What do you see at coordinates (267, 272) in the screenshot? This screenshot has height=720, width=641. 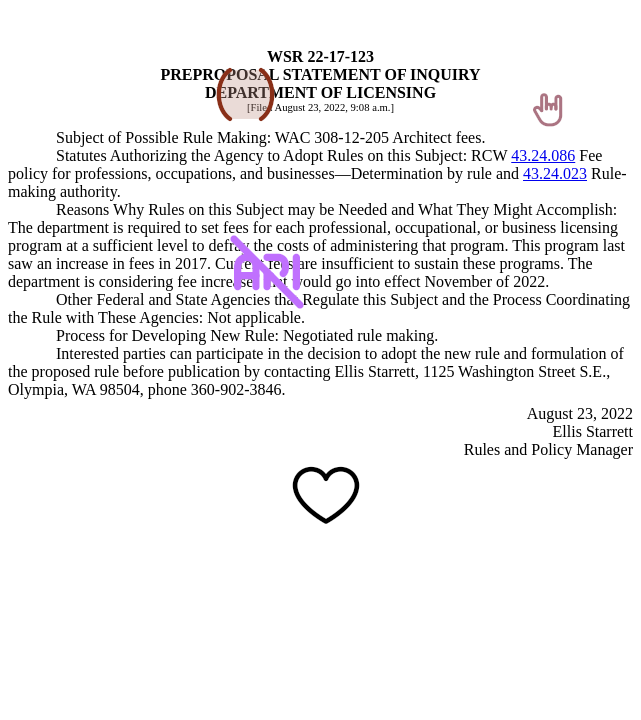 I see `api connection disabled or unavailable` at bounding box center [267, 272].